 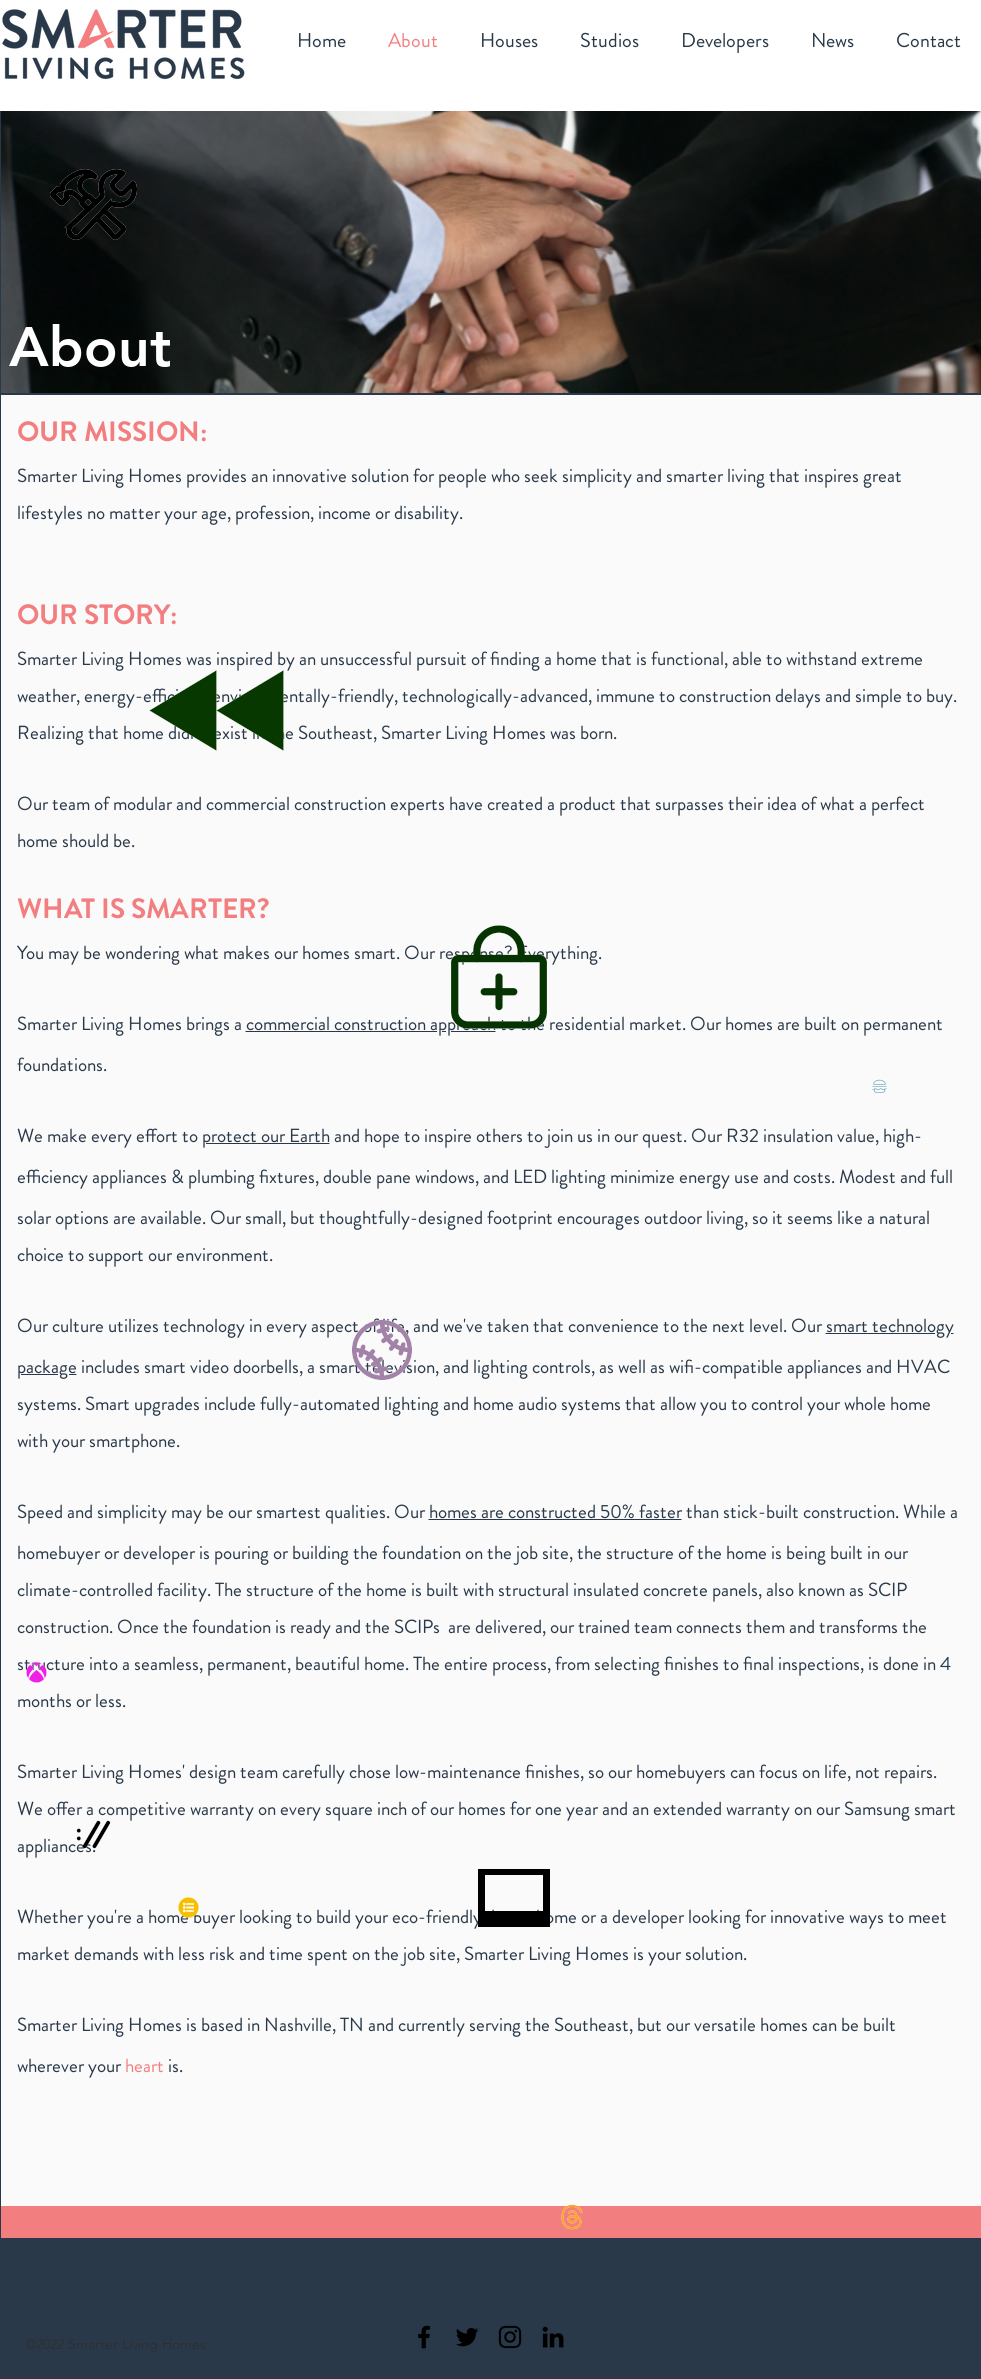 What do you see at coordinates (382, 1350) in the screenshot?
I see `view baseball scores or stats` at bounding box center [382, 1350].